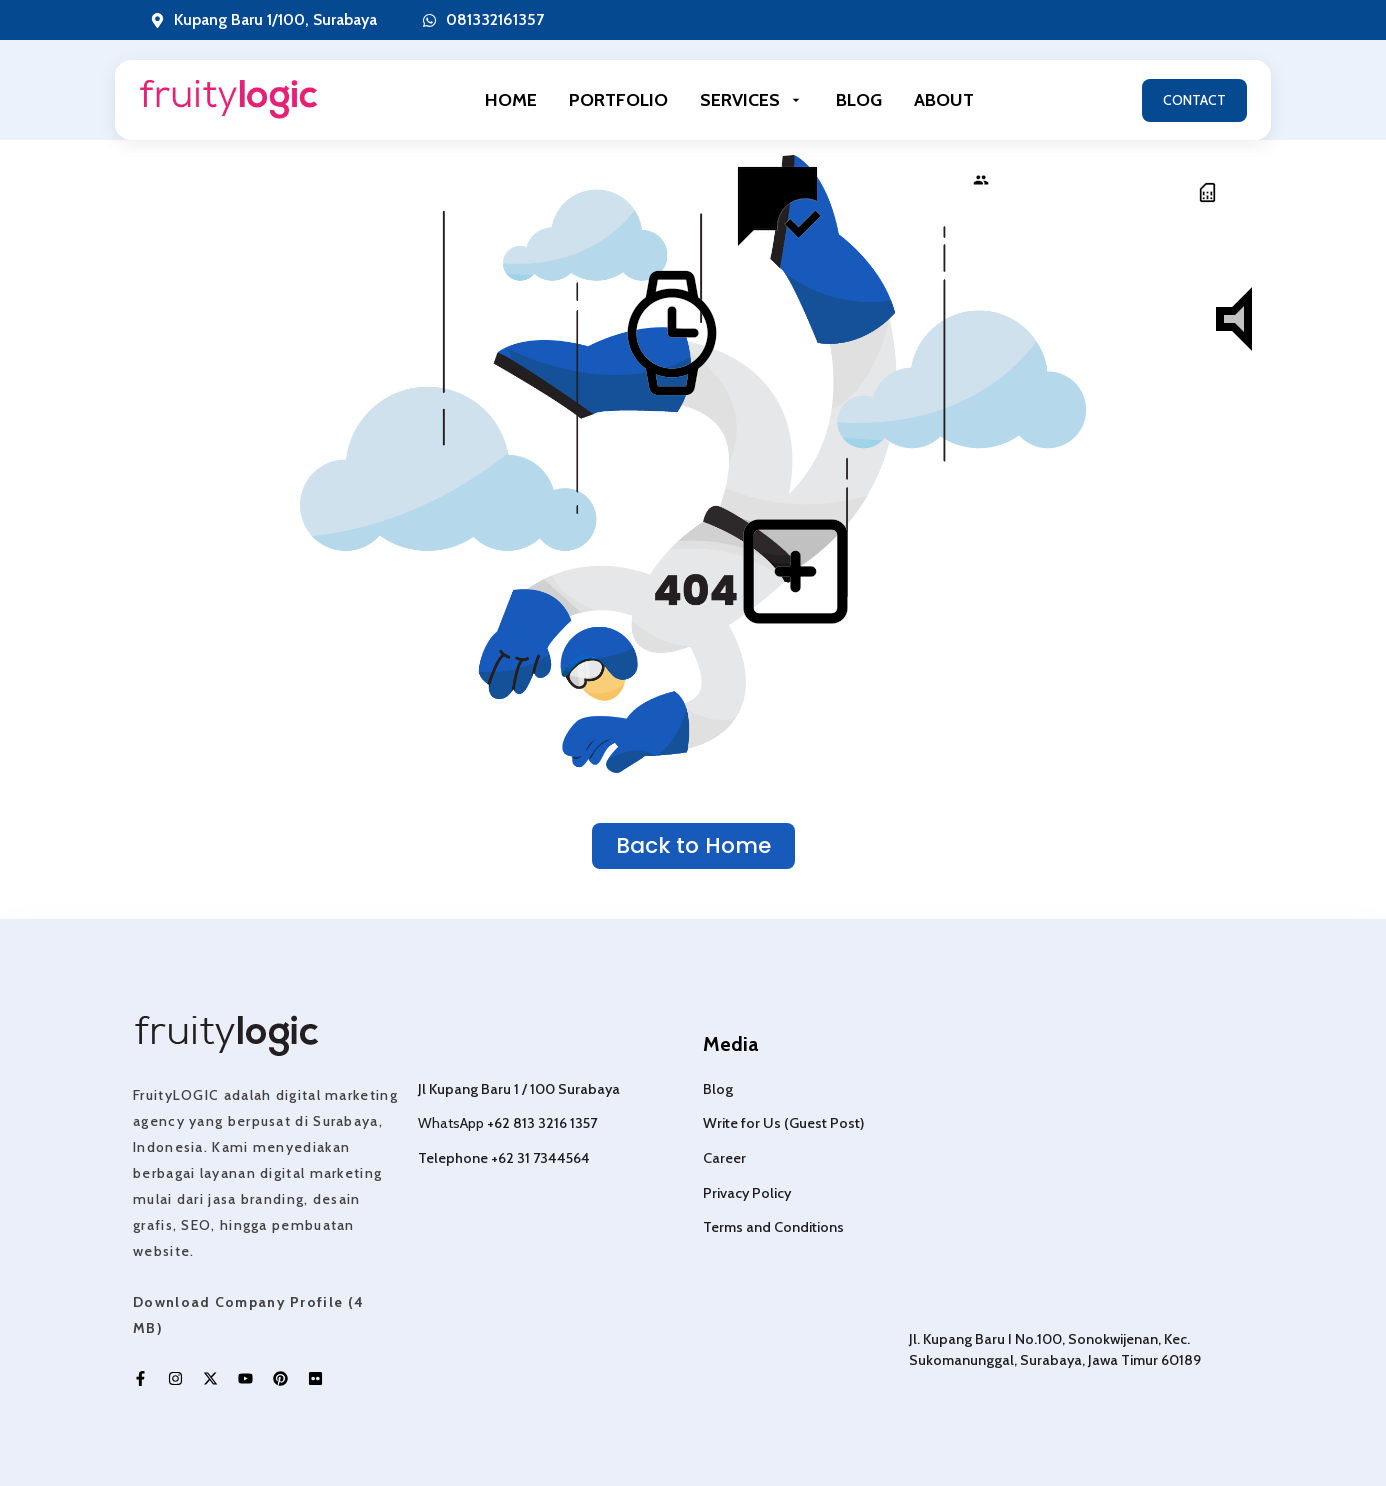 This screenshot has height=1486, width=1386. Describe the element at coordinates (981, 180) in the screenshot. I see `view group members` at that location.